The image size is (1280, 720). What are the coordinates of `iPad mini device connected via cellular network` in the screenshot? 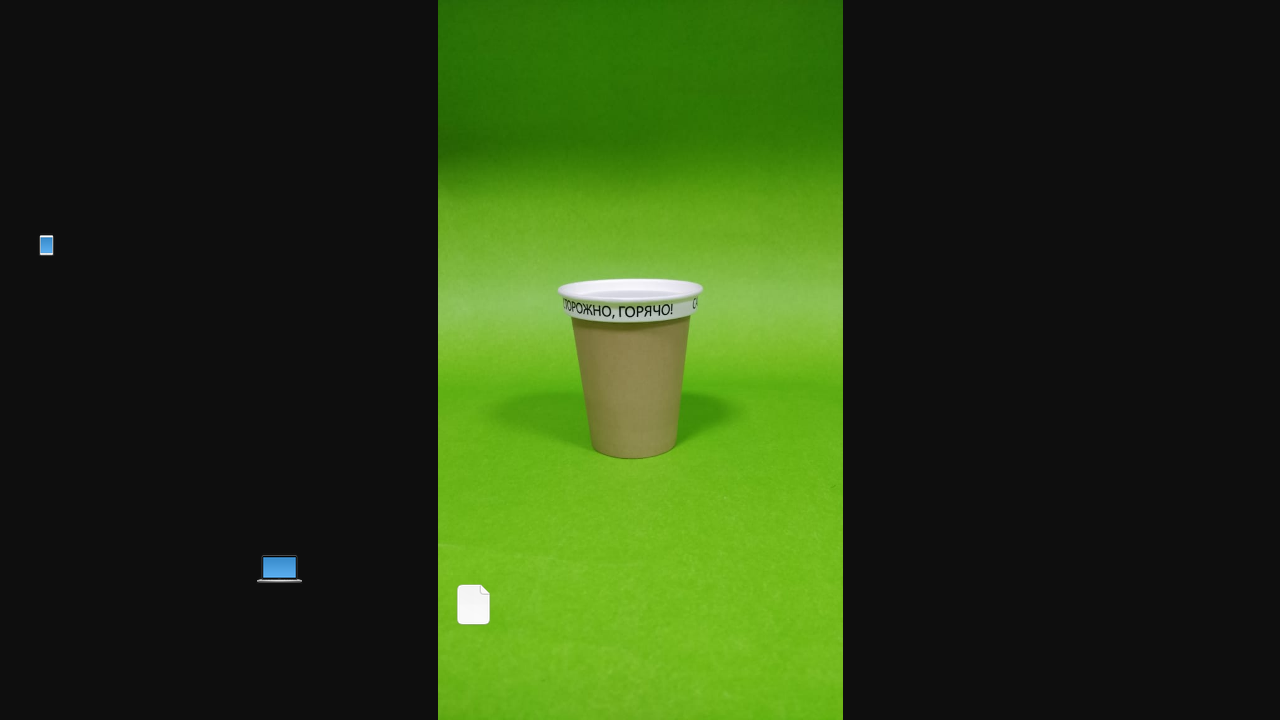 It's located at (46, 243).